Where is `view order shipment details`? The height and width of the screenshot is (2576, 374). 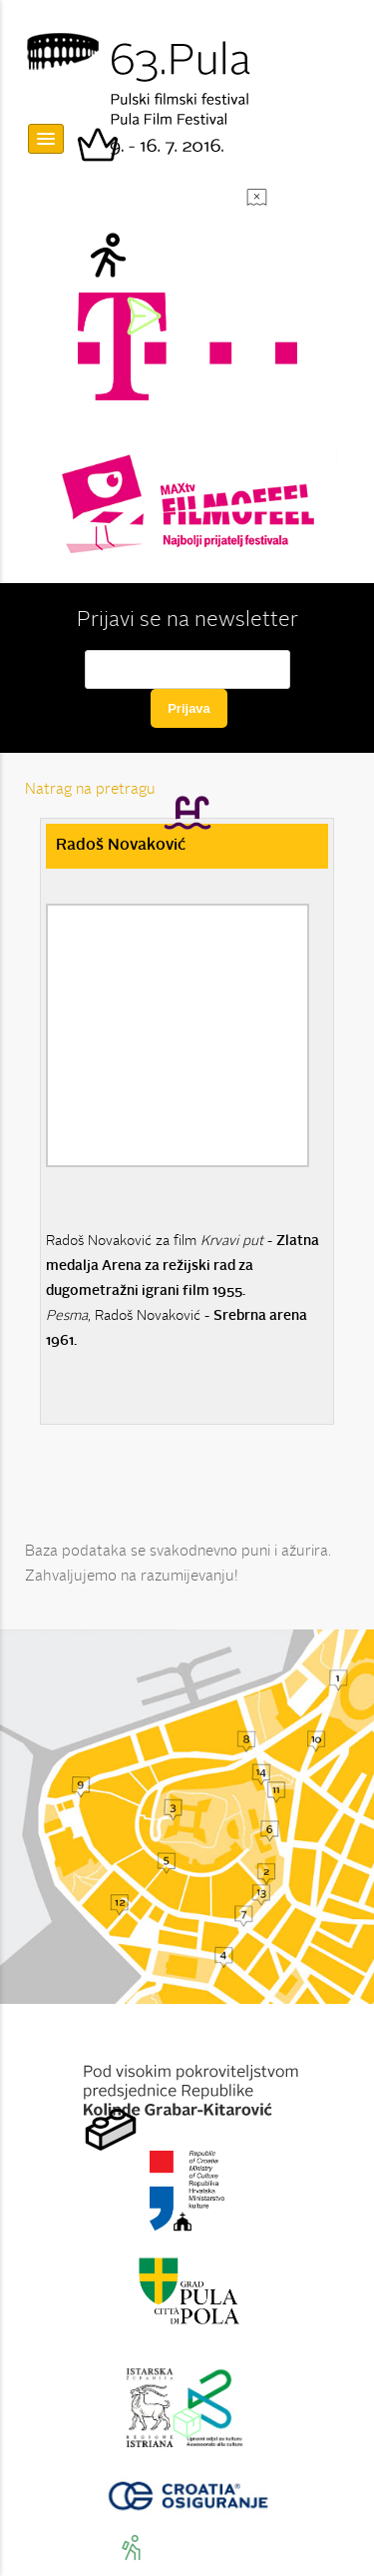 view order shipment details is located at coordinates (187, 2422).